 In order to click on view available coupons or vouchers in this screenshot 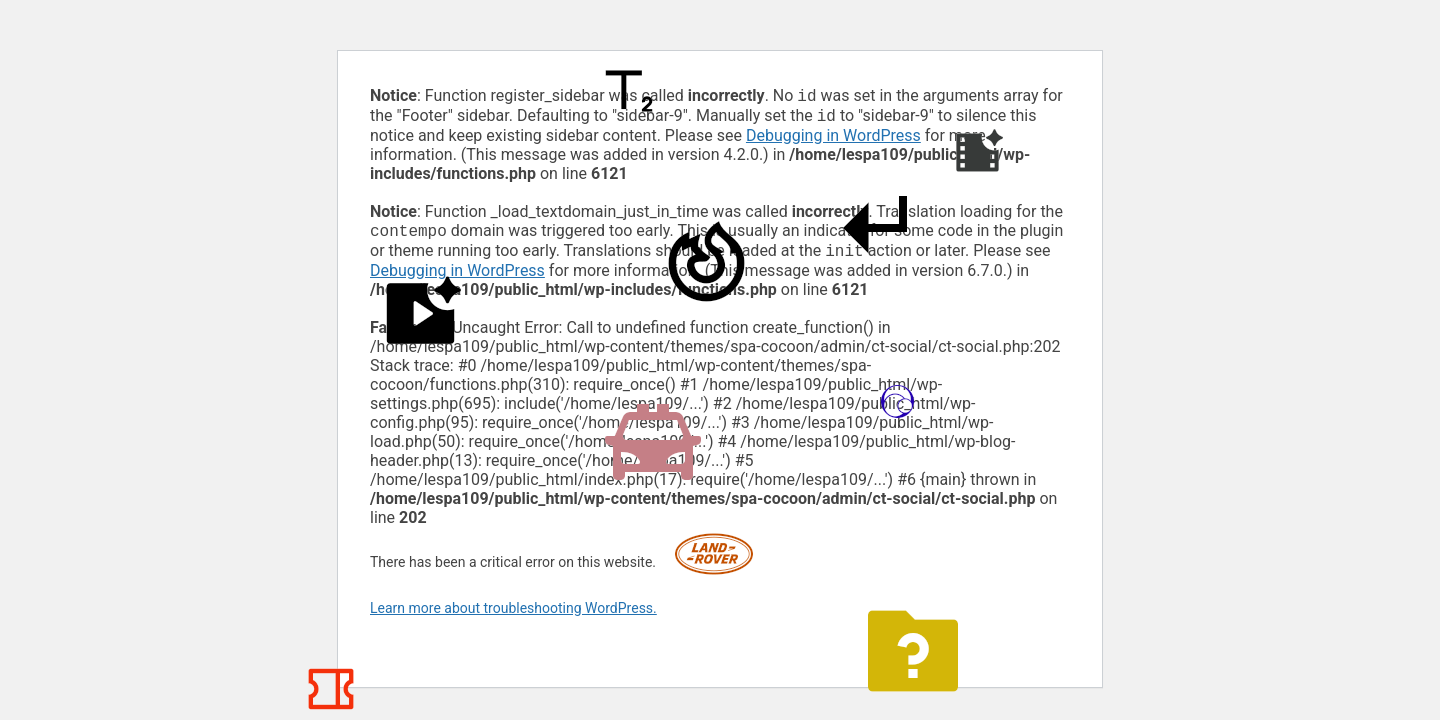, I will do `click(331, 689)`.